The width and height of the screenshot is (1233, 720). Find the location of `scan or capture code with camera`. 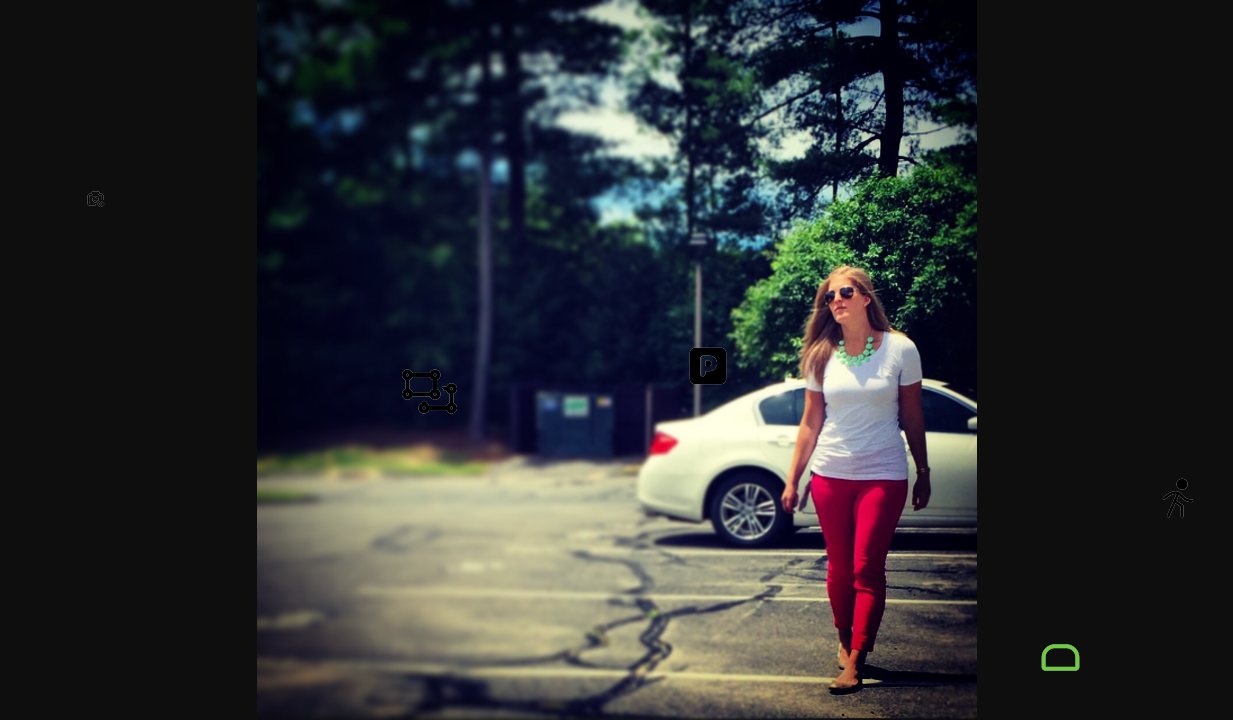

scan or capture code with camera is located at coordinates (95, 198).